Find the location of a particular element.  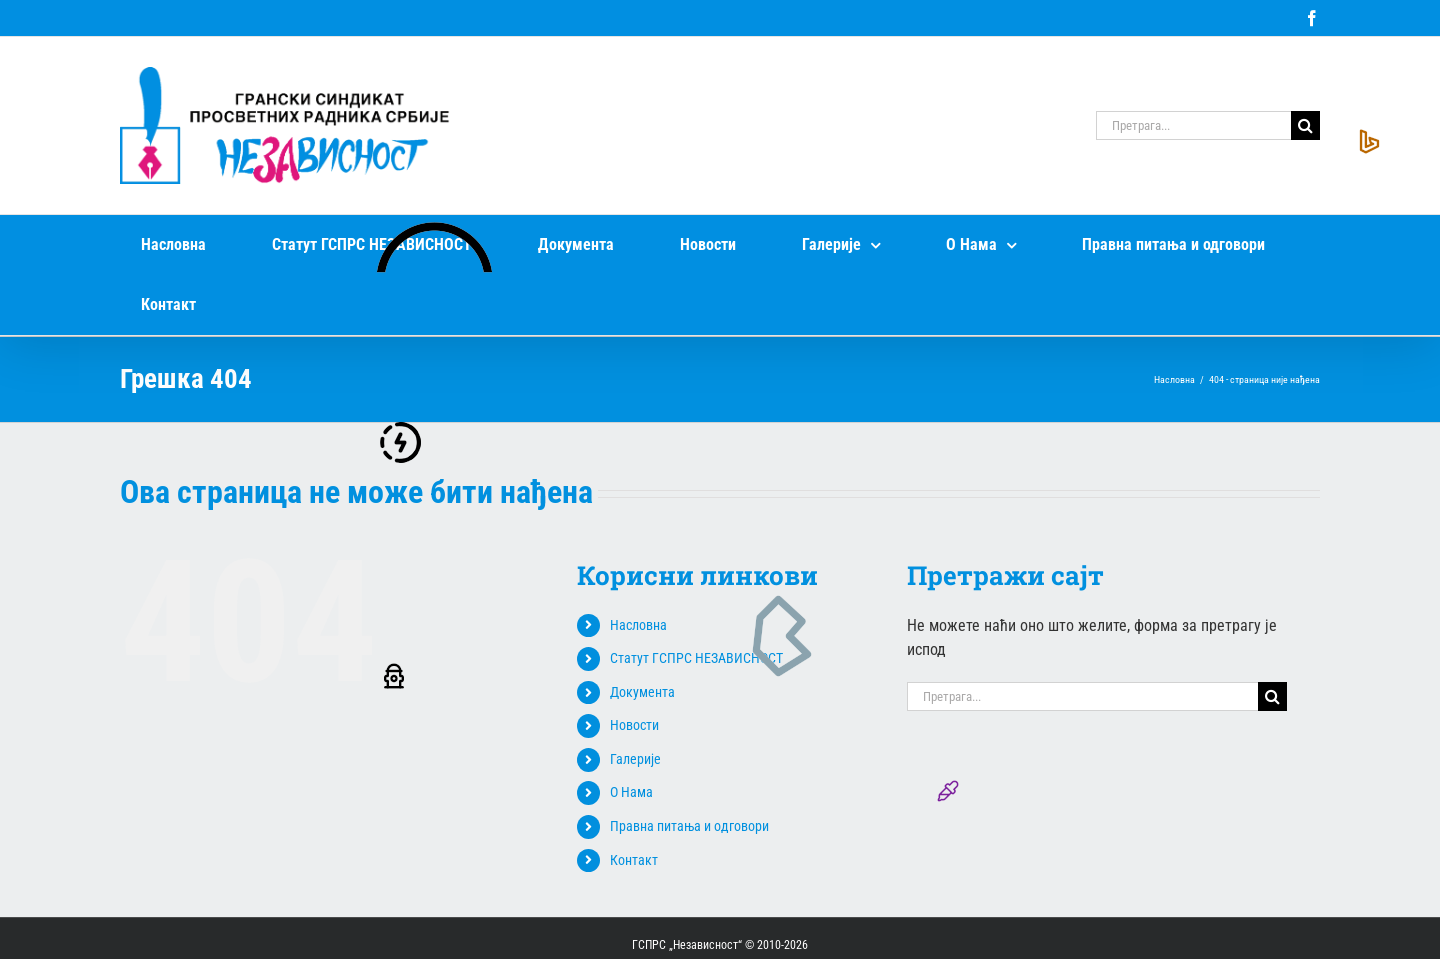

sample a color from the canvas is located at coordinates (948, 791).